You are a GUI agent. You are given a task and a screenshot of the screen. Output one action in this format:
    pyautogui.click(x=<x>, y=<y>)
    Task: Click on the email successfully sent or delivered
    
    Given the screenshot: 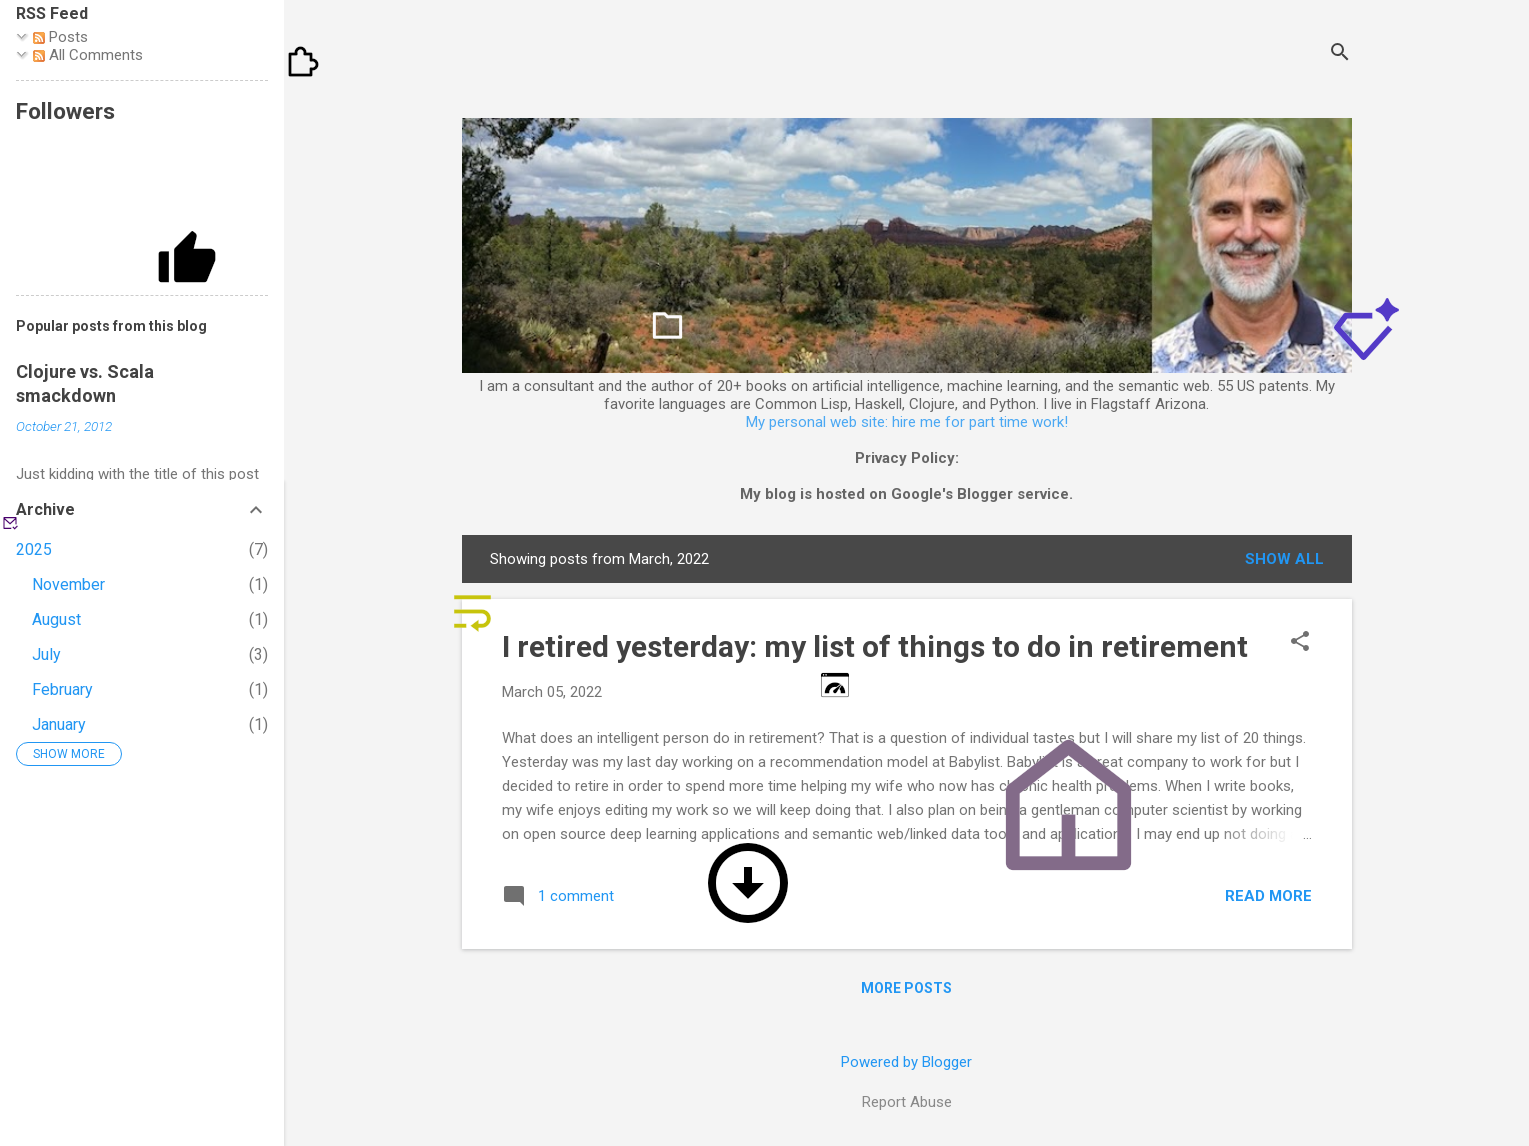 What is the action you would take?
    pyautogui.click(x=10, y=523)
    